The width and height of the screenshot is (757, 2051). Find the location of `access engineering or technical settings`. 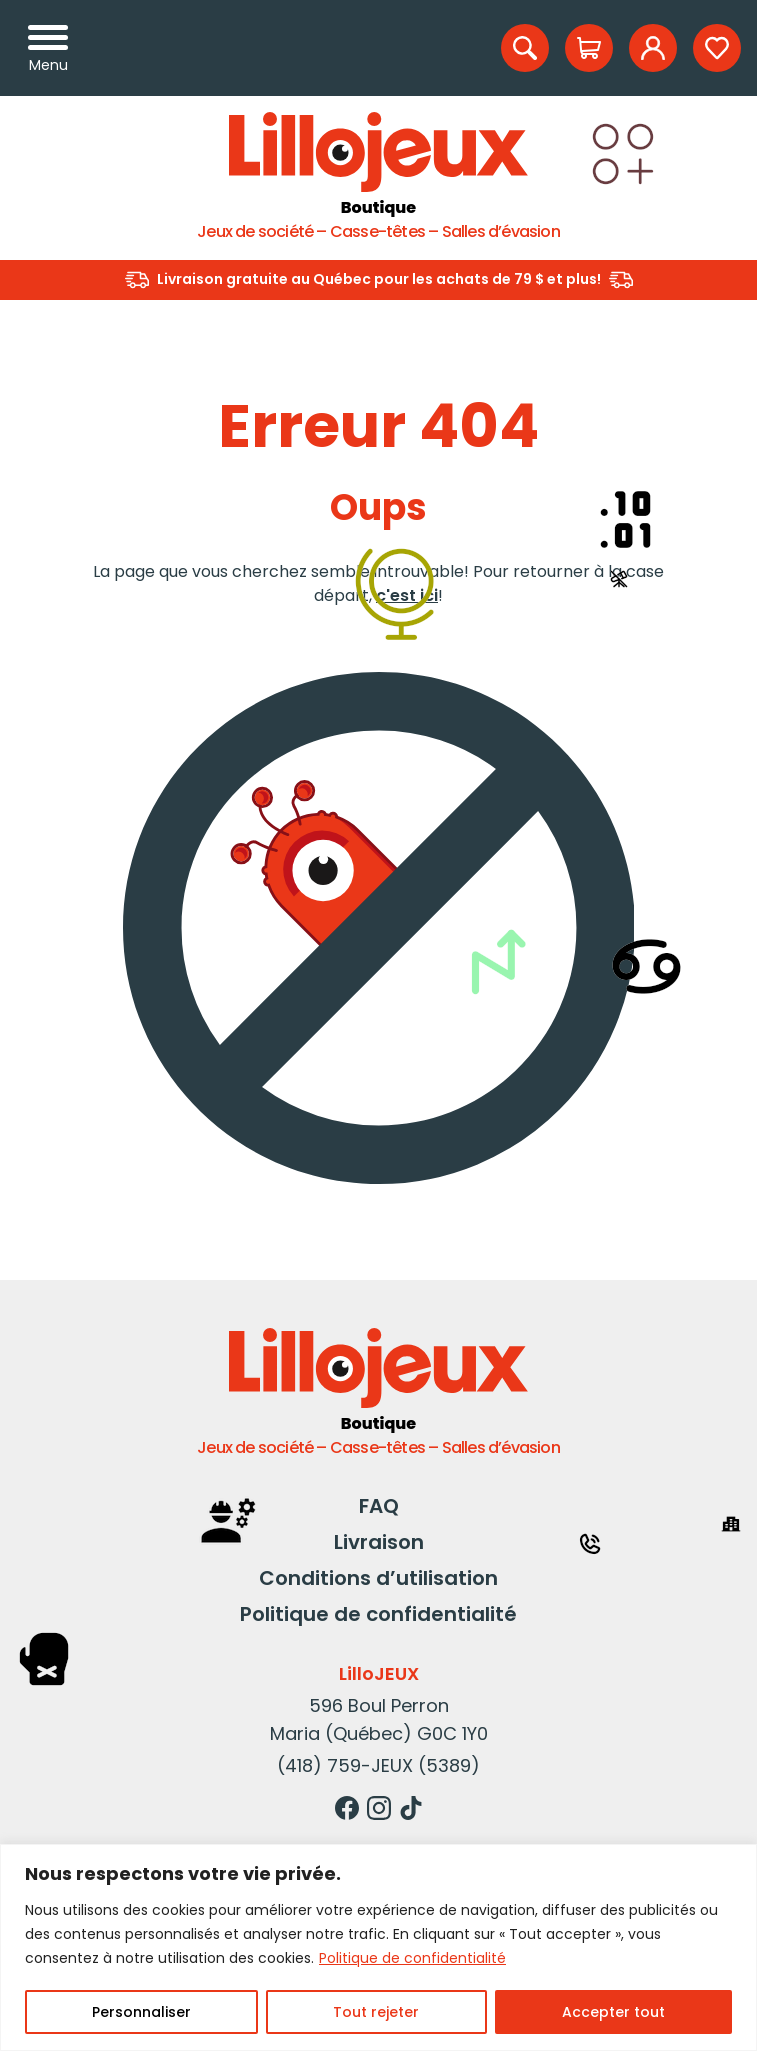

access engineering or technical settings is located at coordinates (228, 1520).